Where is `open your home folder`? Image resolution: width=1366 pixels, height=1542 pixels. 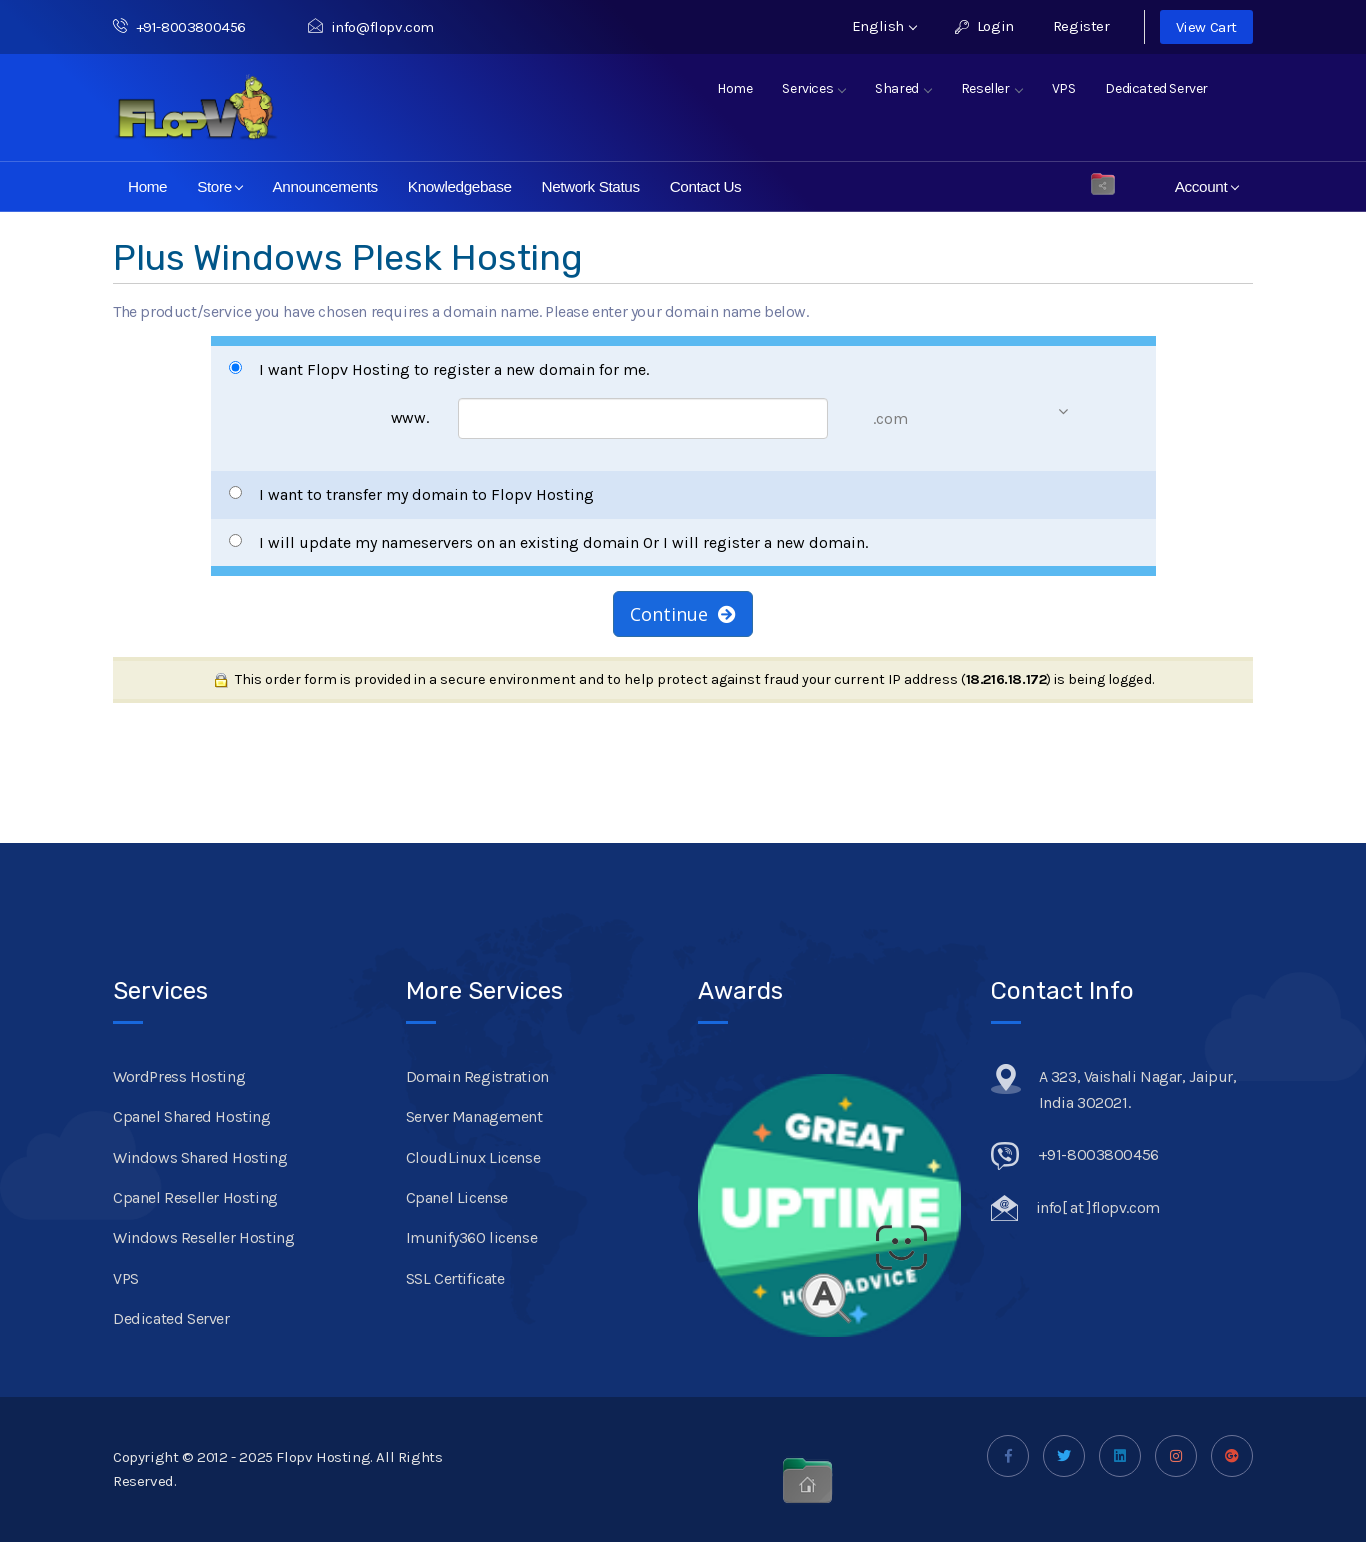 open your home folder is located at coordinates (807, 1480).